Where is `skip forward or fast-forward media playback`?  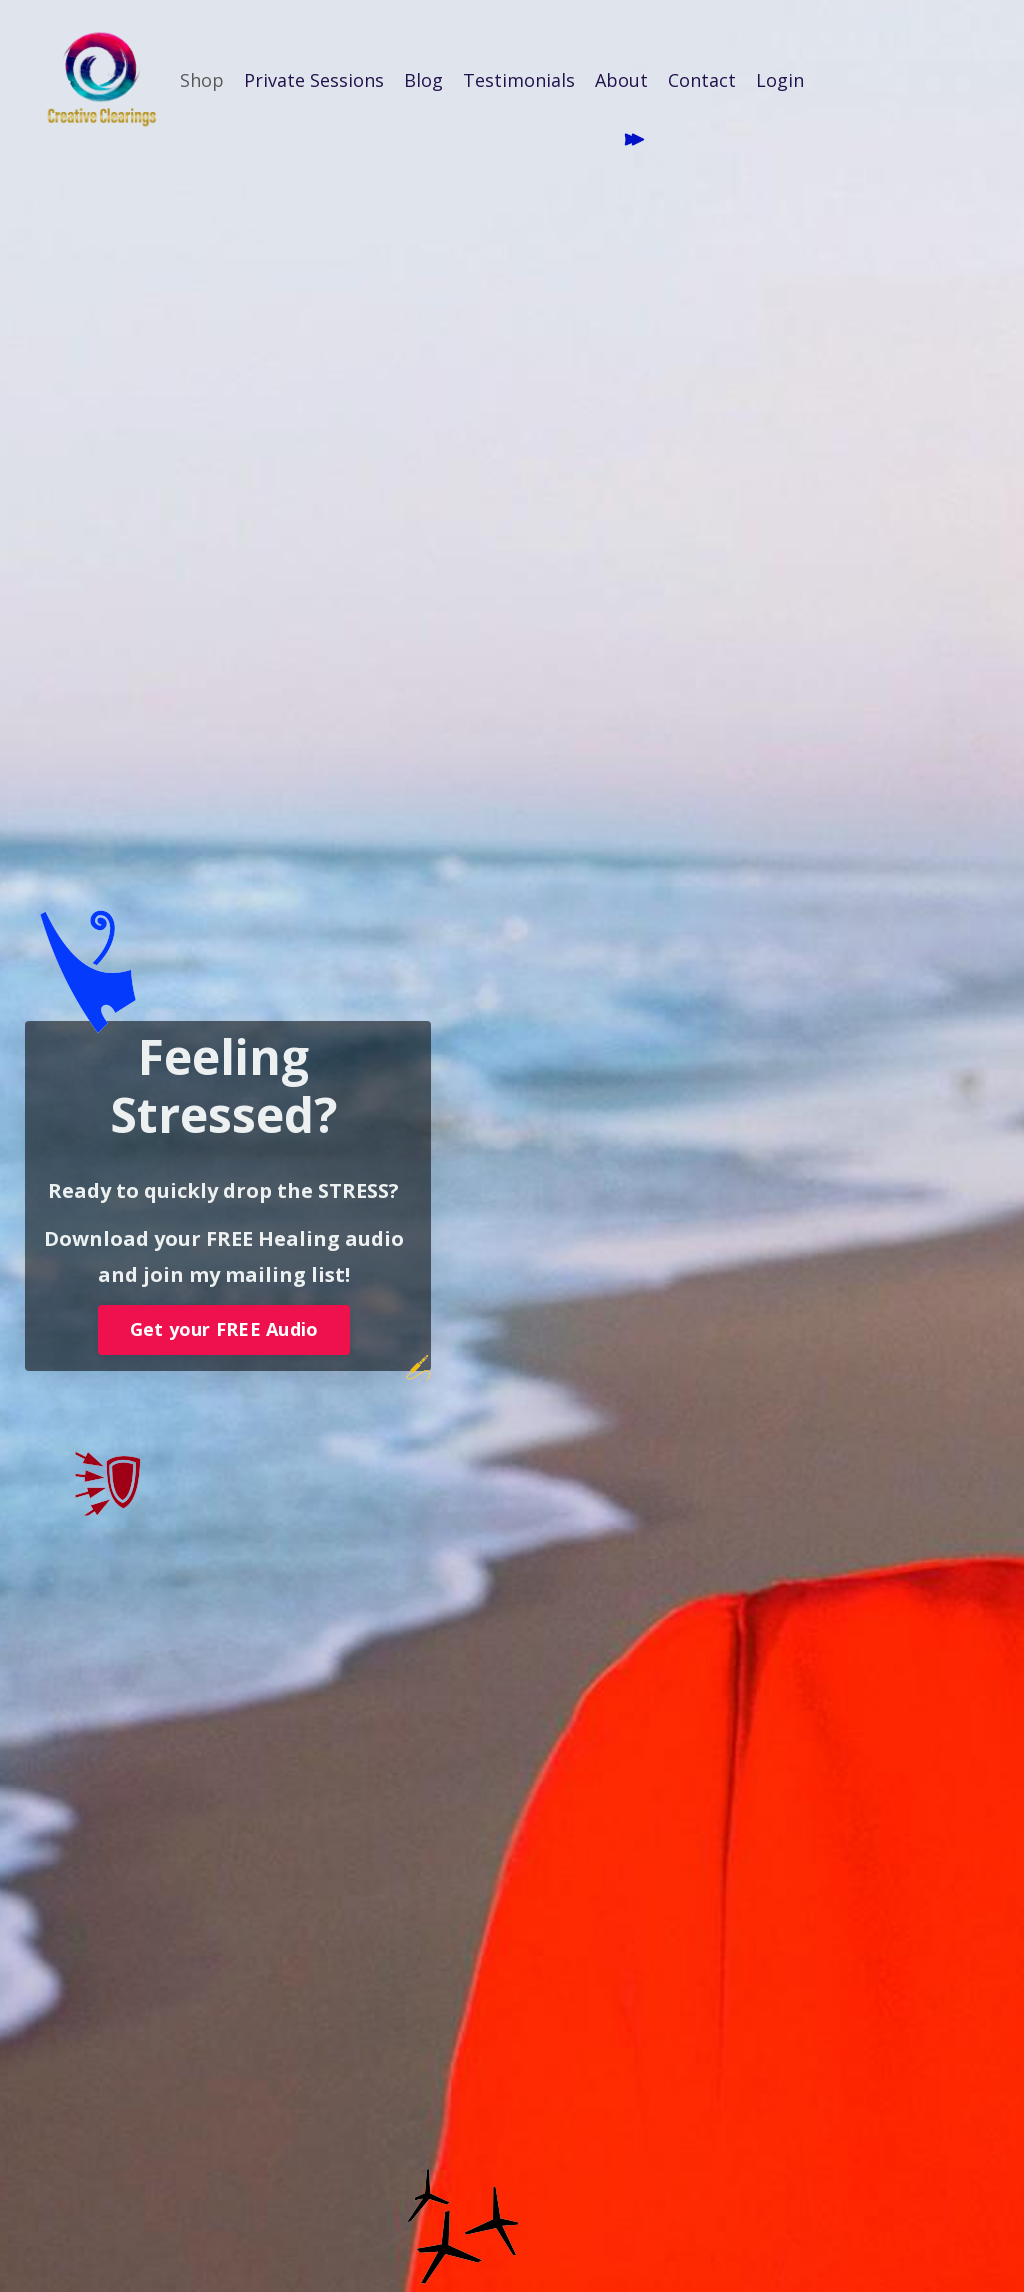 skip forward or fast-forward media playback is located at coordinates (634, 139).